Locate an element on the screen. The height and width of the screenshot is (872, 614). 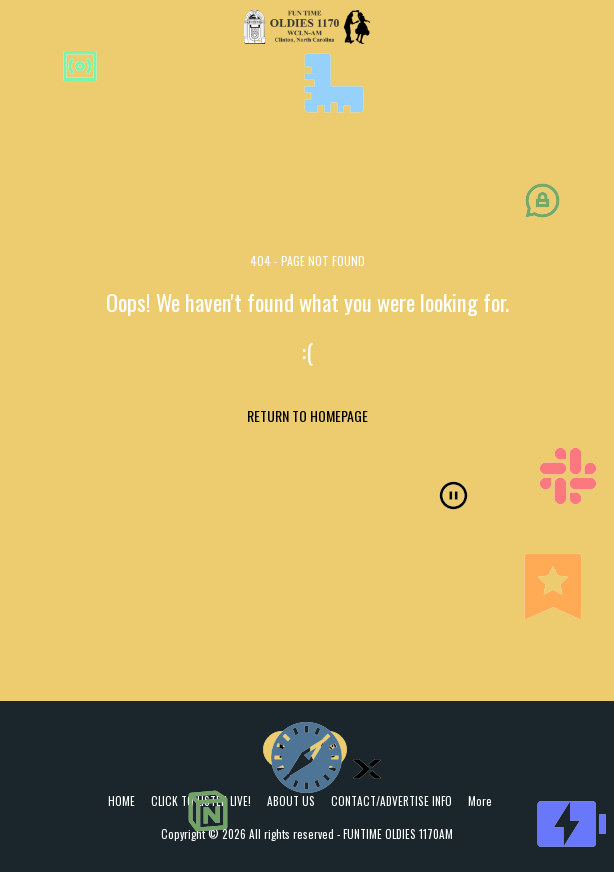
open Slack messaging app is located at coordinates (568, 476).